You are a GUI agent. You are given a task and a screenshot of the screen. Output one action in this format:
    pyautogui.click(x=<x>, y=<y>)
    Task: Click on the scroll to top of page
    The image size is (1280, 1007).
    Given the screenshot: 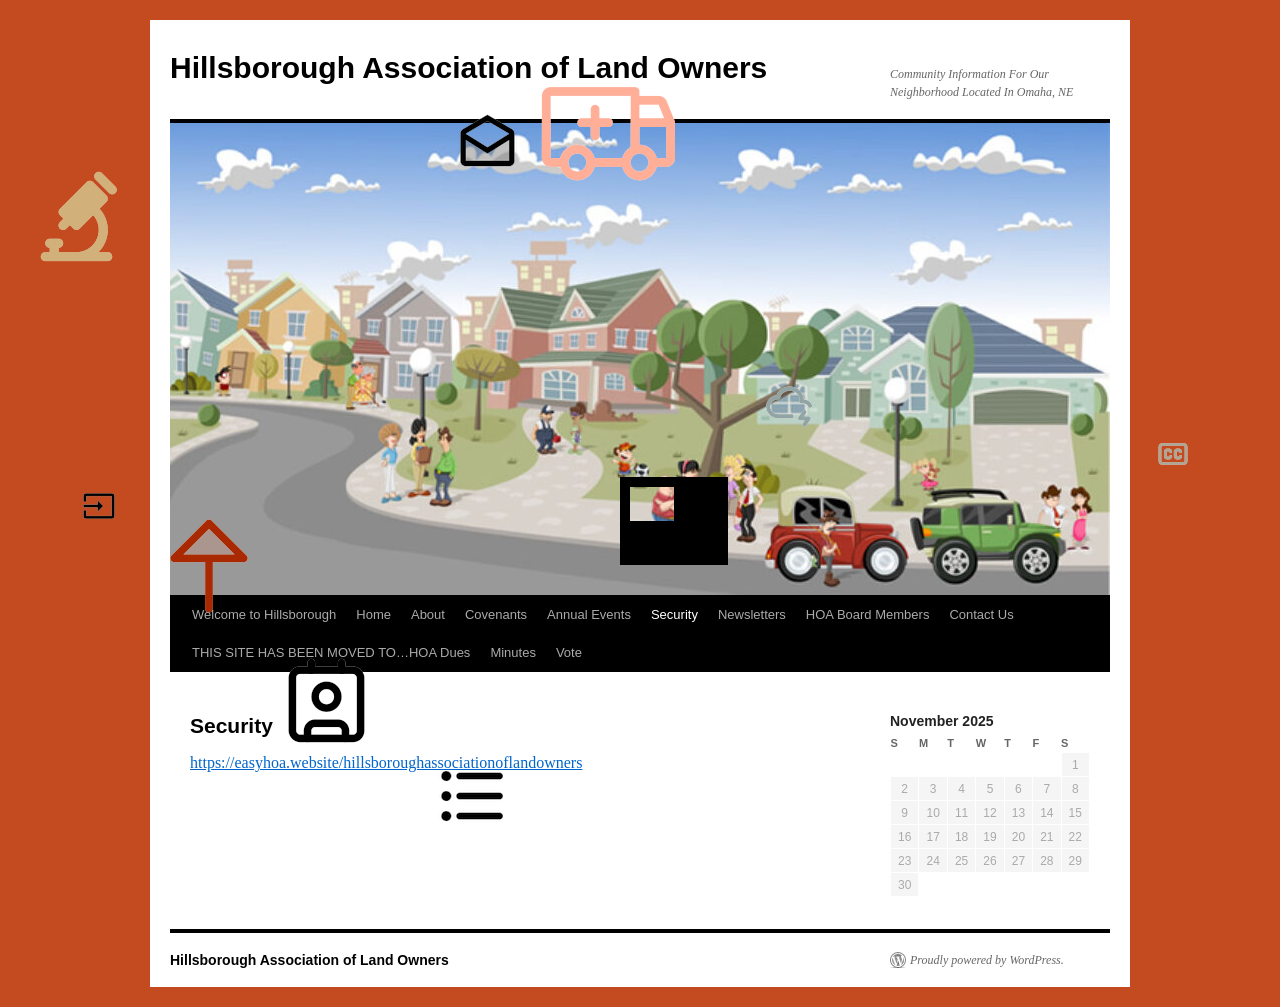 What is the action you would take?
    pyautogui.click(x=209, y=566)
    